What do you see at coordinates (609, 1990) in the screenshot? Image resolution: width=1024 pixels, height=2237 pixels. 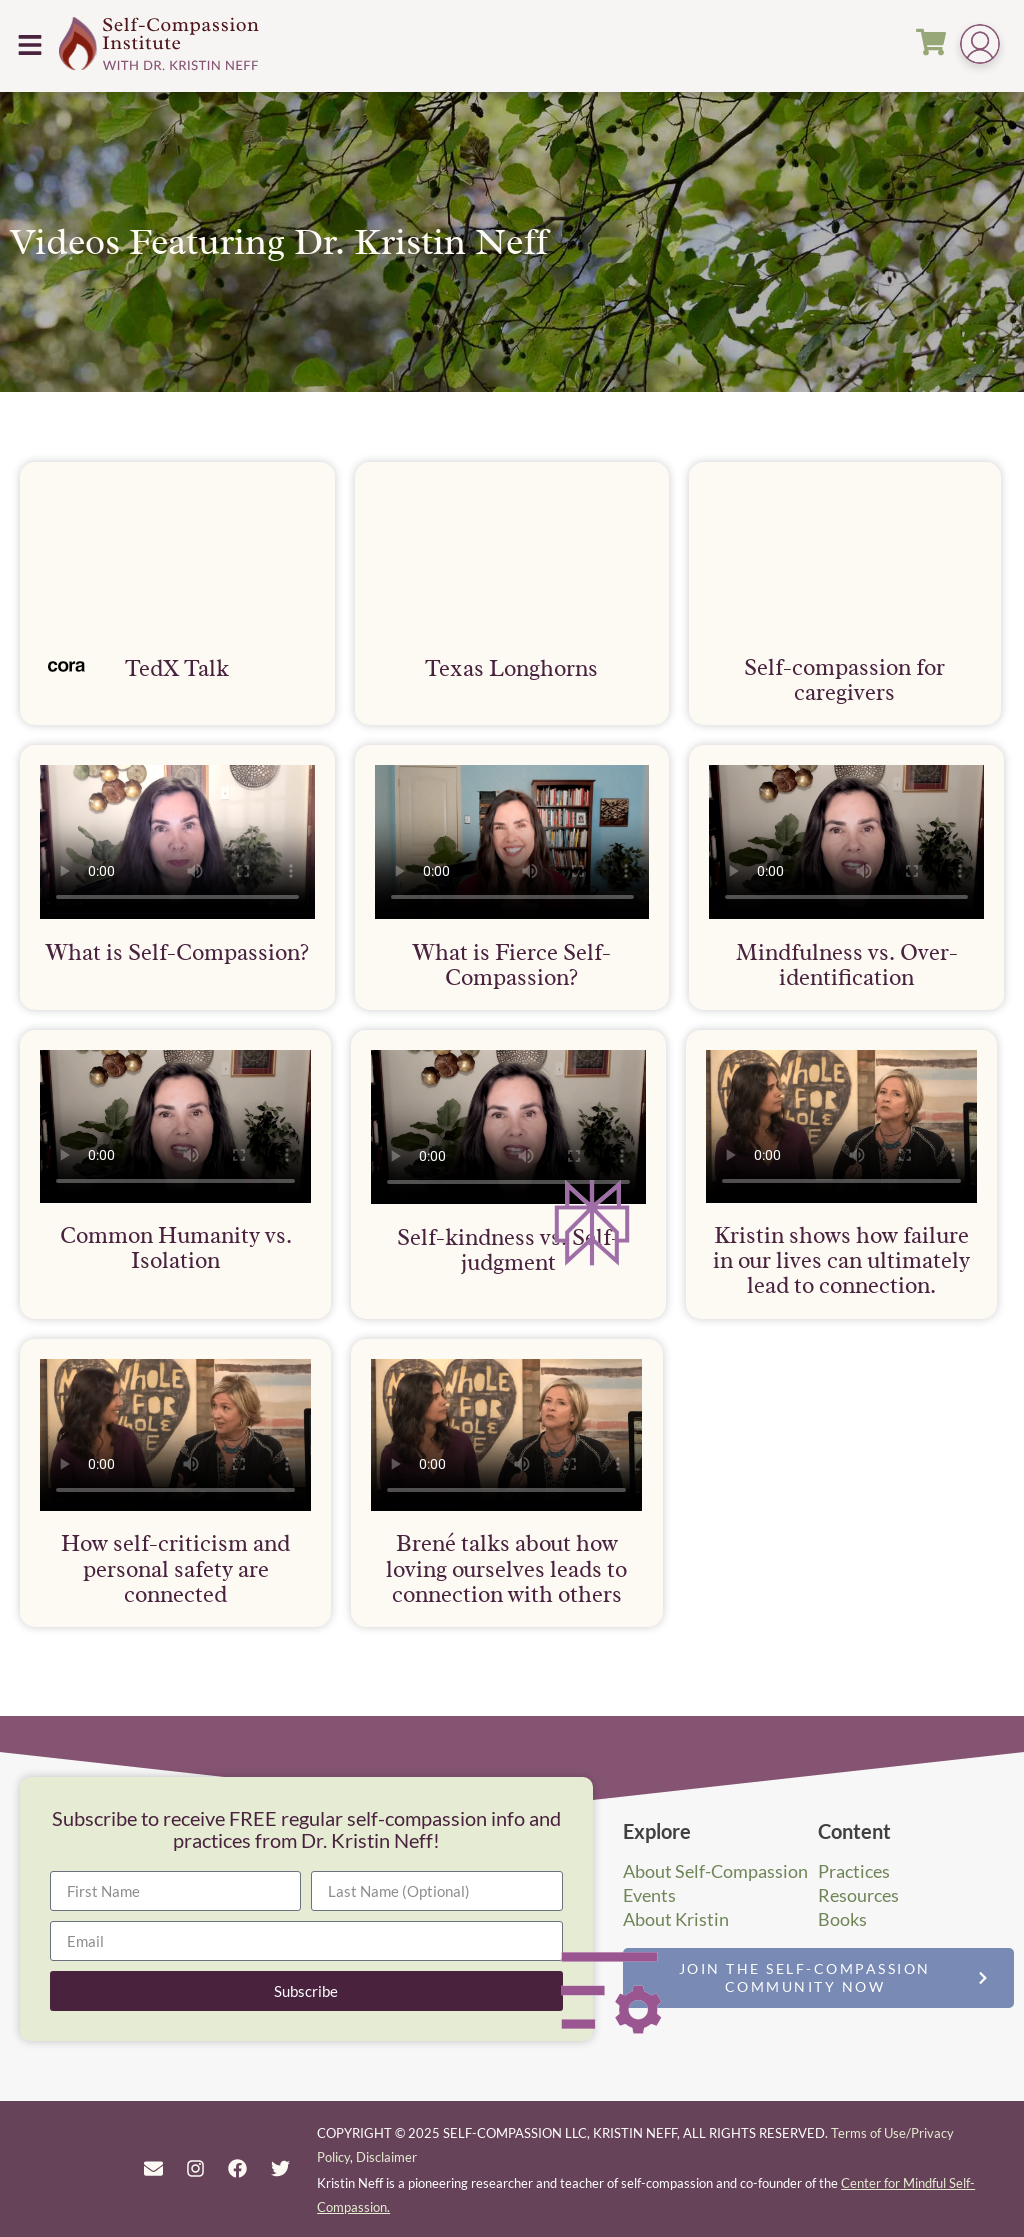 I see `access list or menu settings` at bounding box center [609, 1990].